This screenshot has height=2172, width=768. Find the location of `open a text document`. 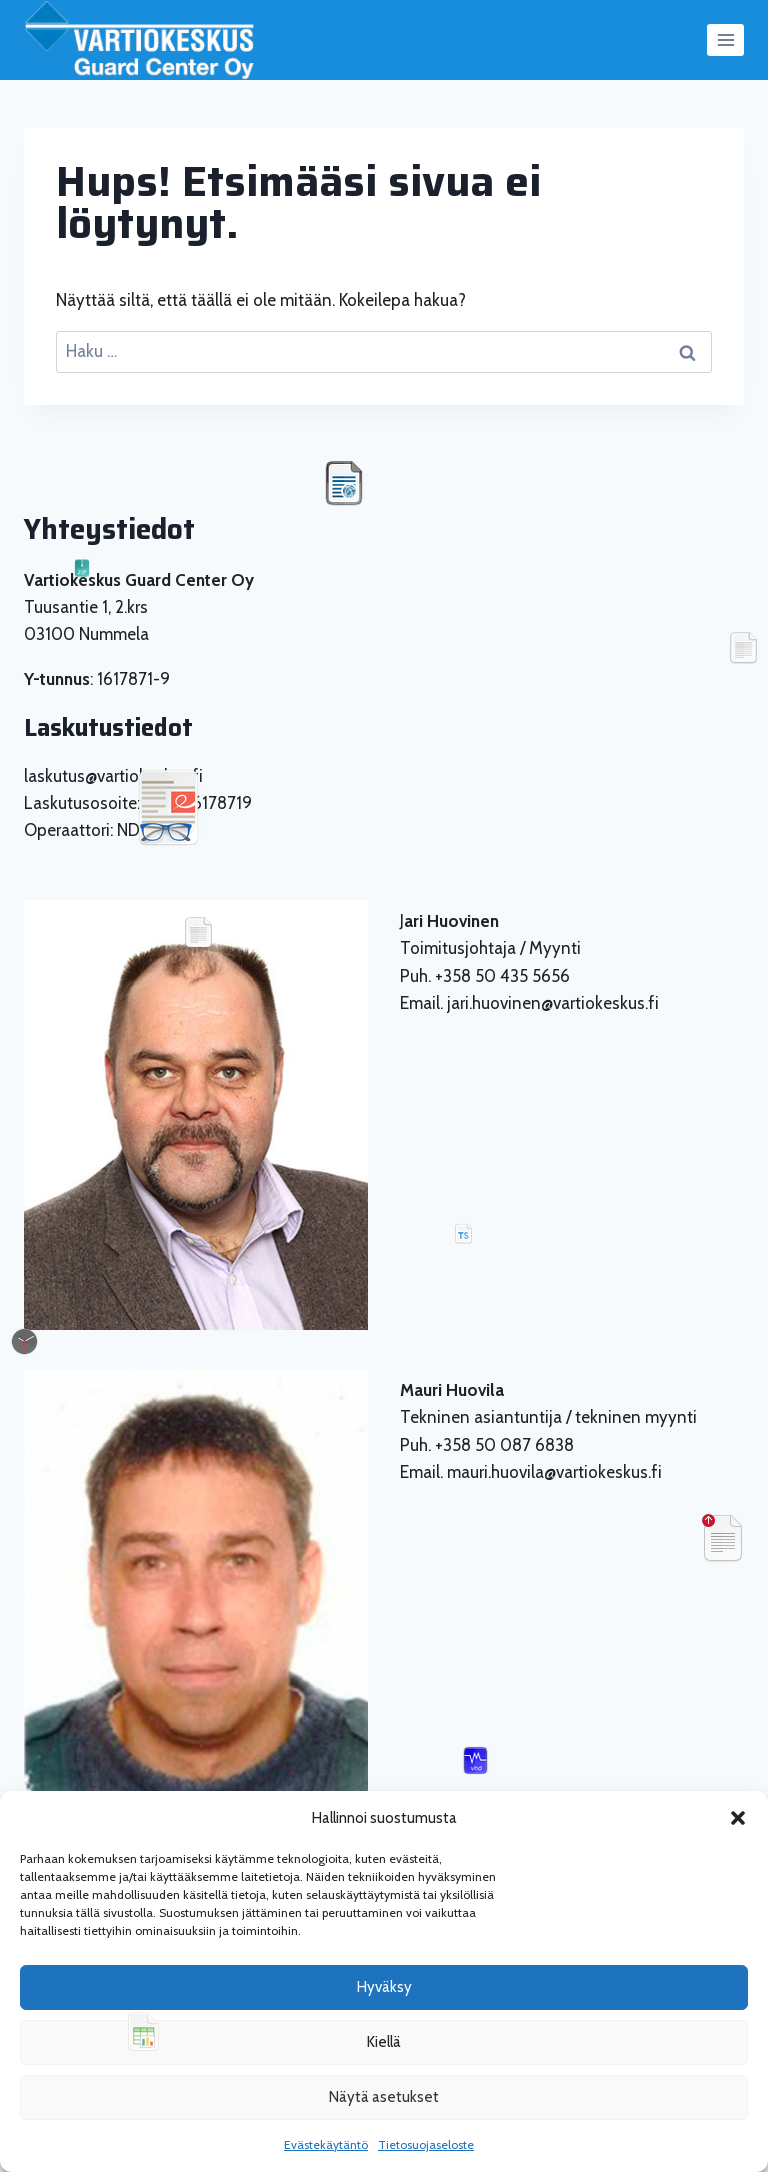

open a text document is located at coordinates (743, 647).